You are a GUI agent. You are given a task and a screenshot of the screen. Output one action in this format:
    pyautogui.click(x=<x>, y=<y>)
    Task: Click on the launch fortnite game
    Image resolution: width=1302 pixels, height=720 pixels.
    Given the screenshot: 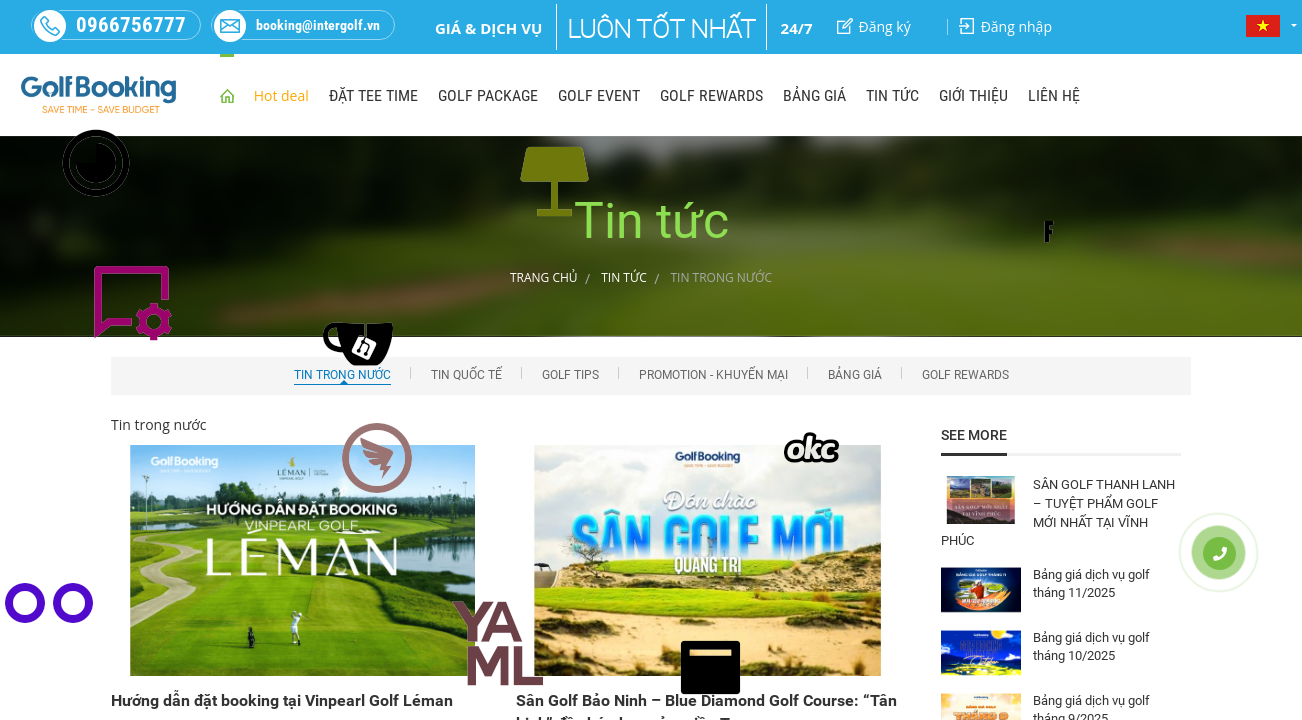 What is the action you would take?
    pyautogui.click(x=1049, y=232)
    